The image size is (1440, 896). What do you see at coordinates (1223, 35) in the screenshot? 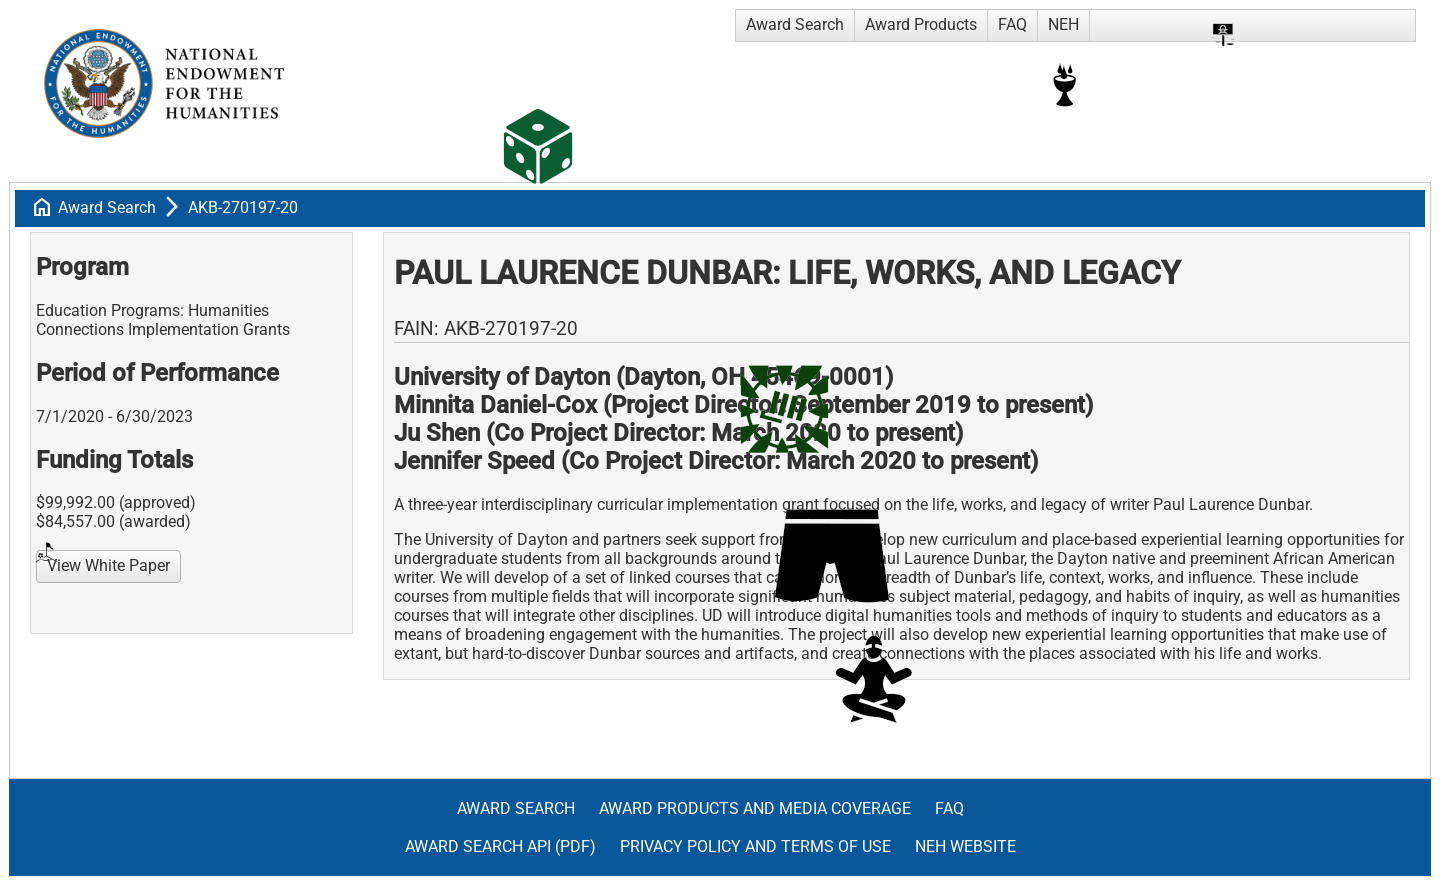
I see `indicates a hazardous or danger zone in gameplay` at bounding box center [1223, 35].